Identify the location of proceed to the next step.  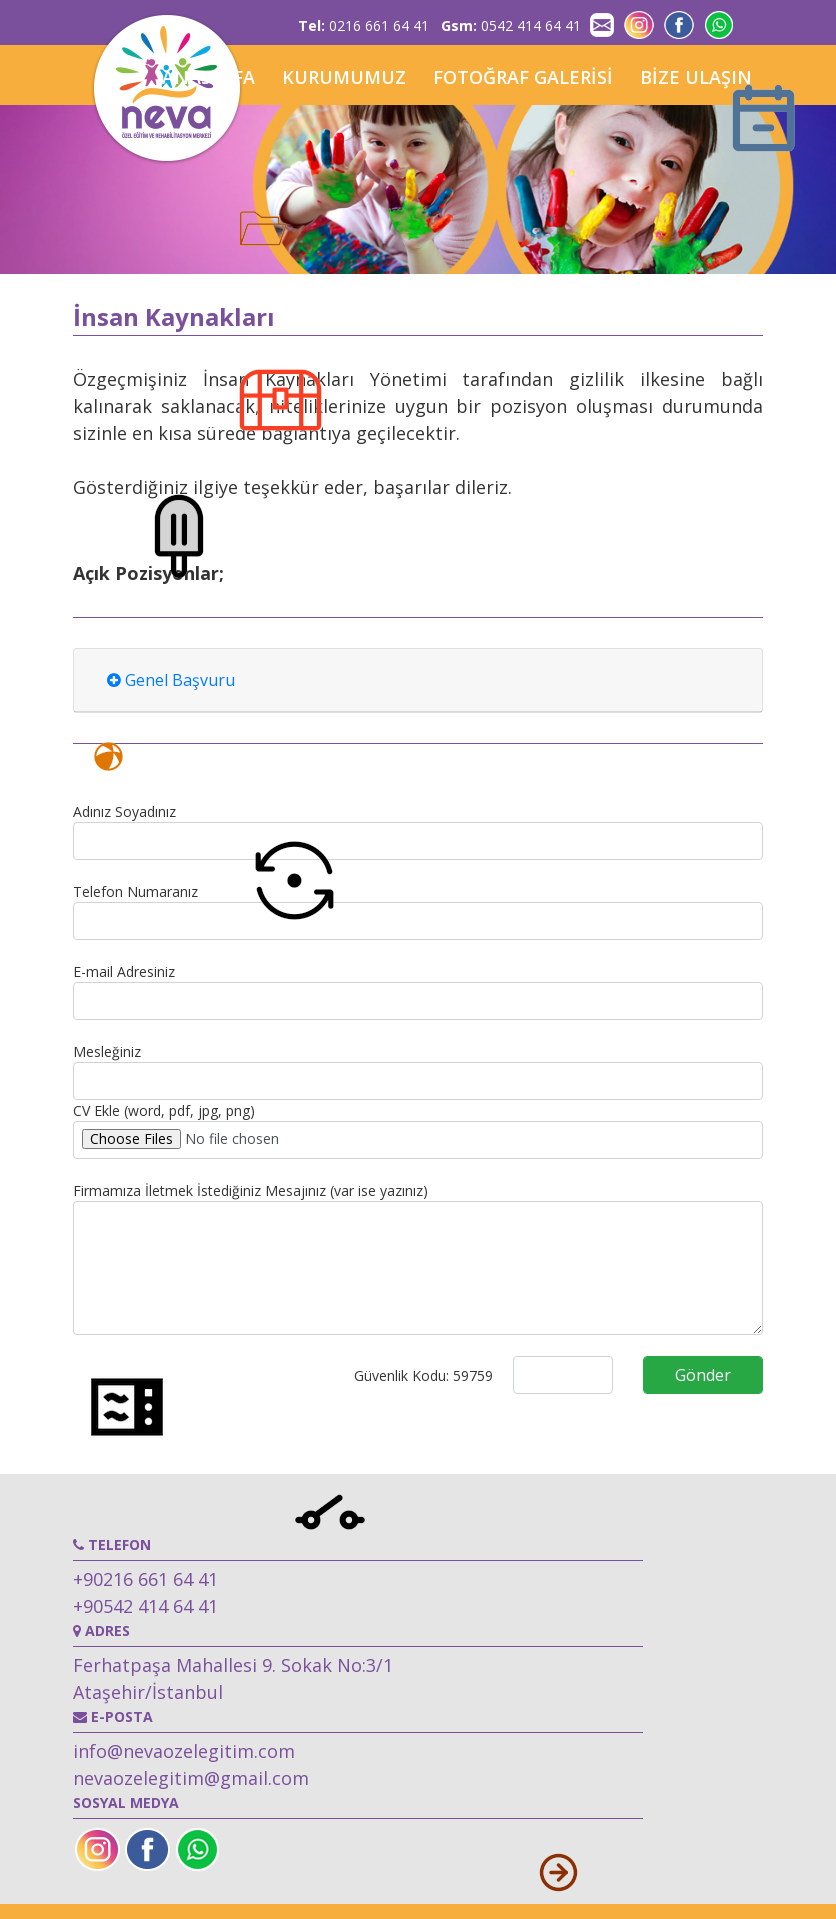
(558, 1872).